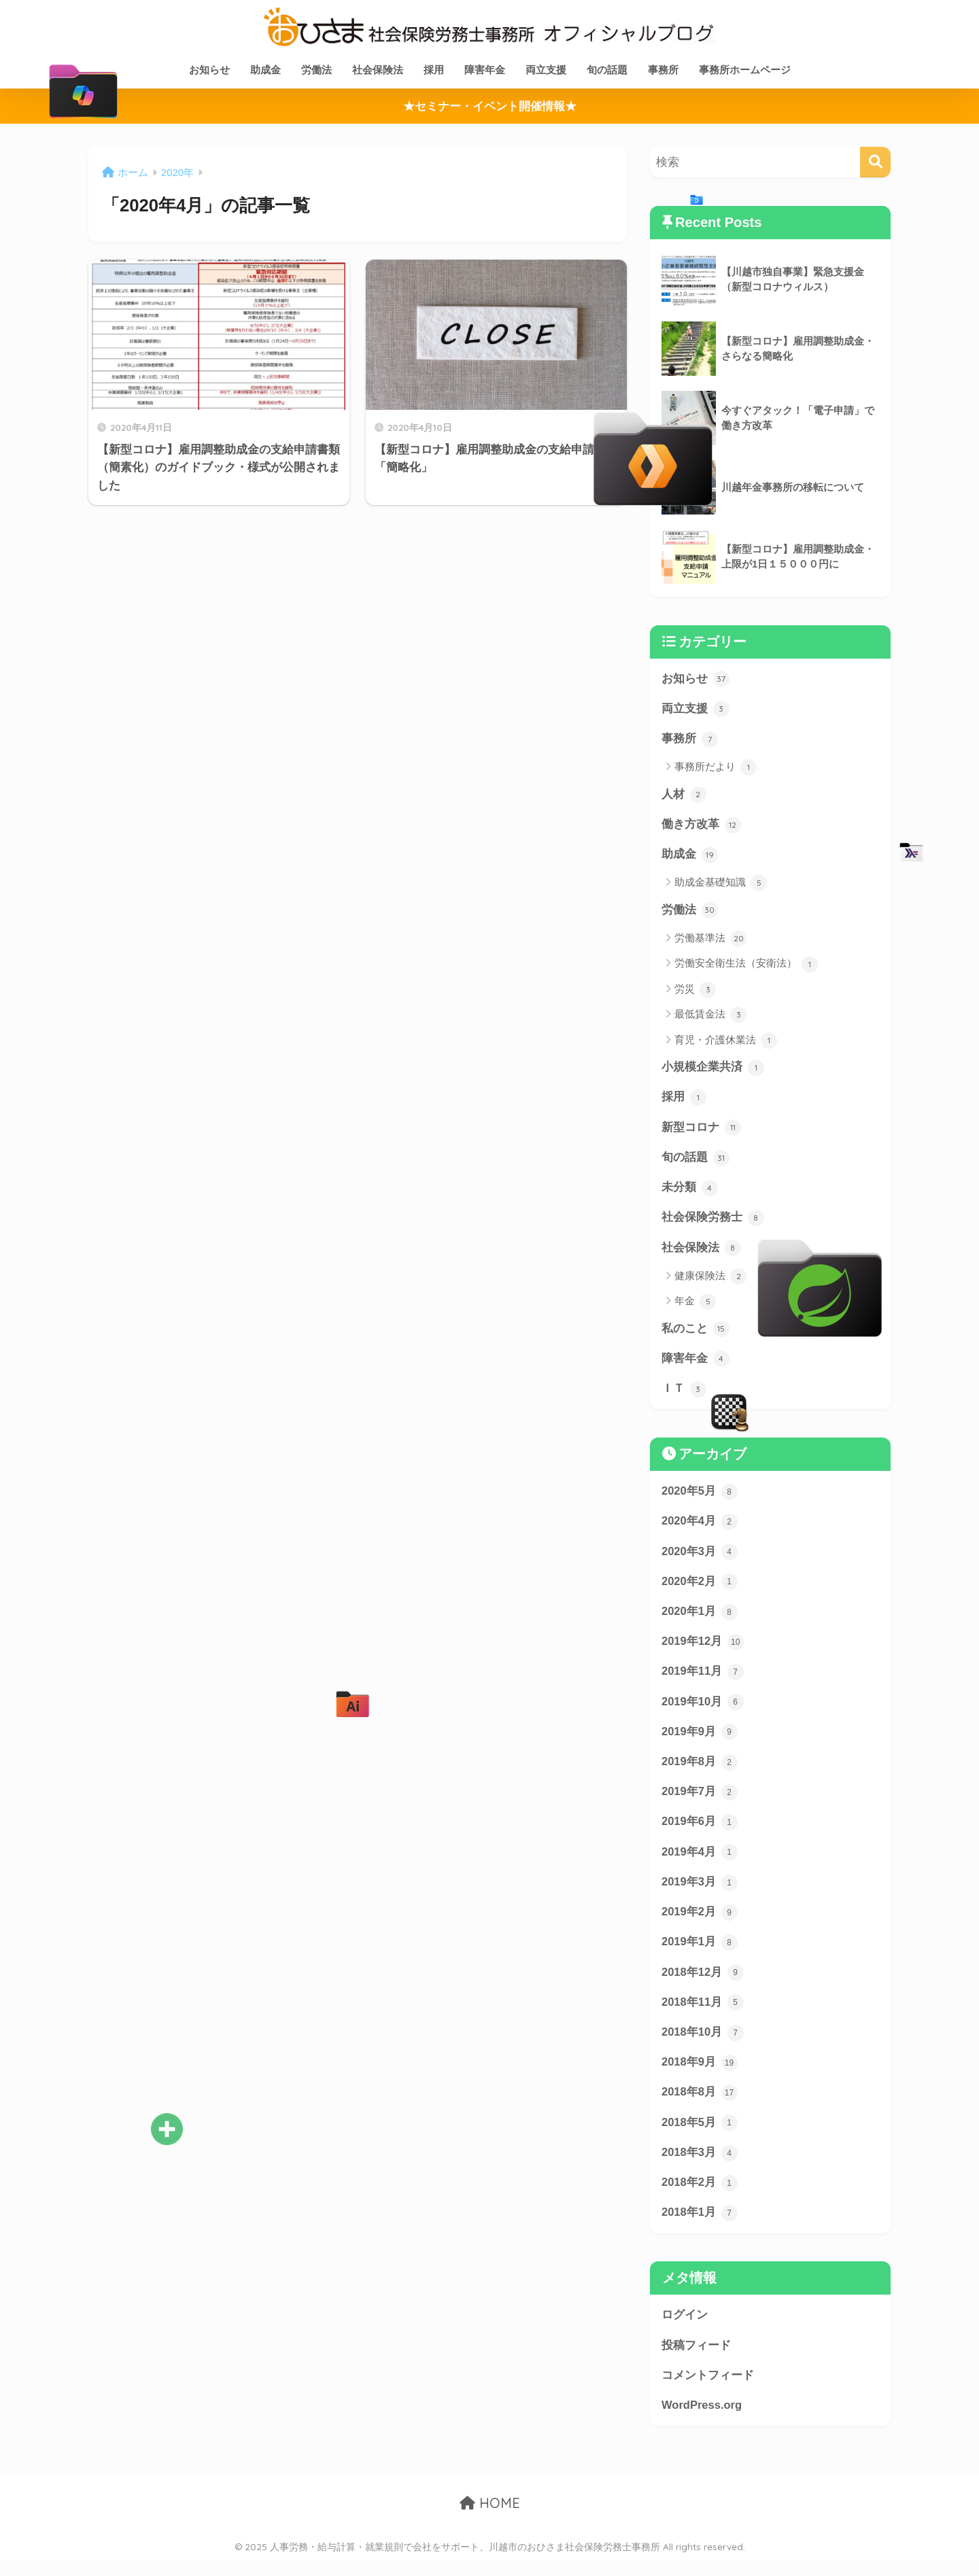 The height and width of the screenshot is (2576, 979). I want to click on indicates a newly added file in version control, so click(167, 2129).